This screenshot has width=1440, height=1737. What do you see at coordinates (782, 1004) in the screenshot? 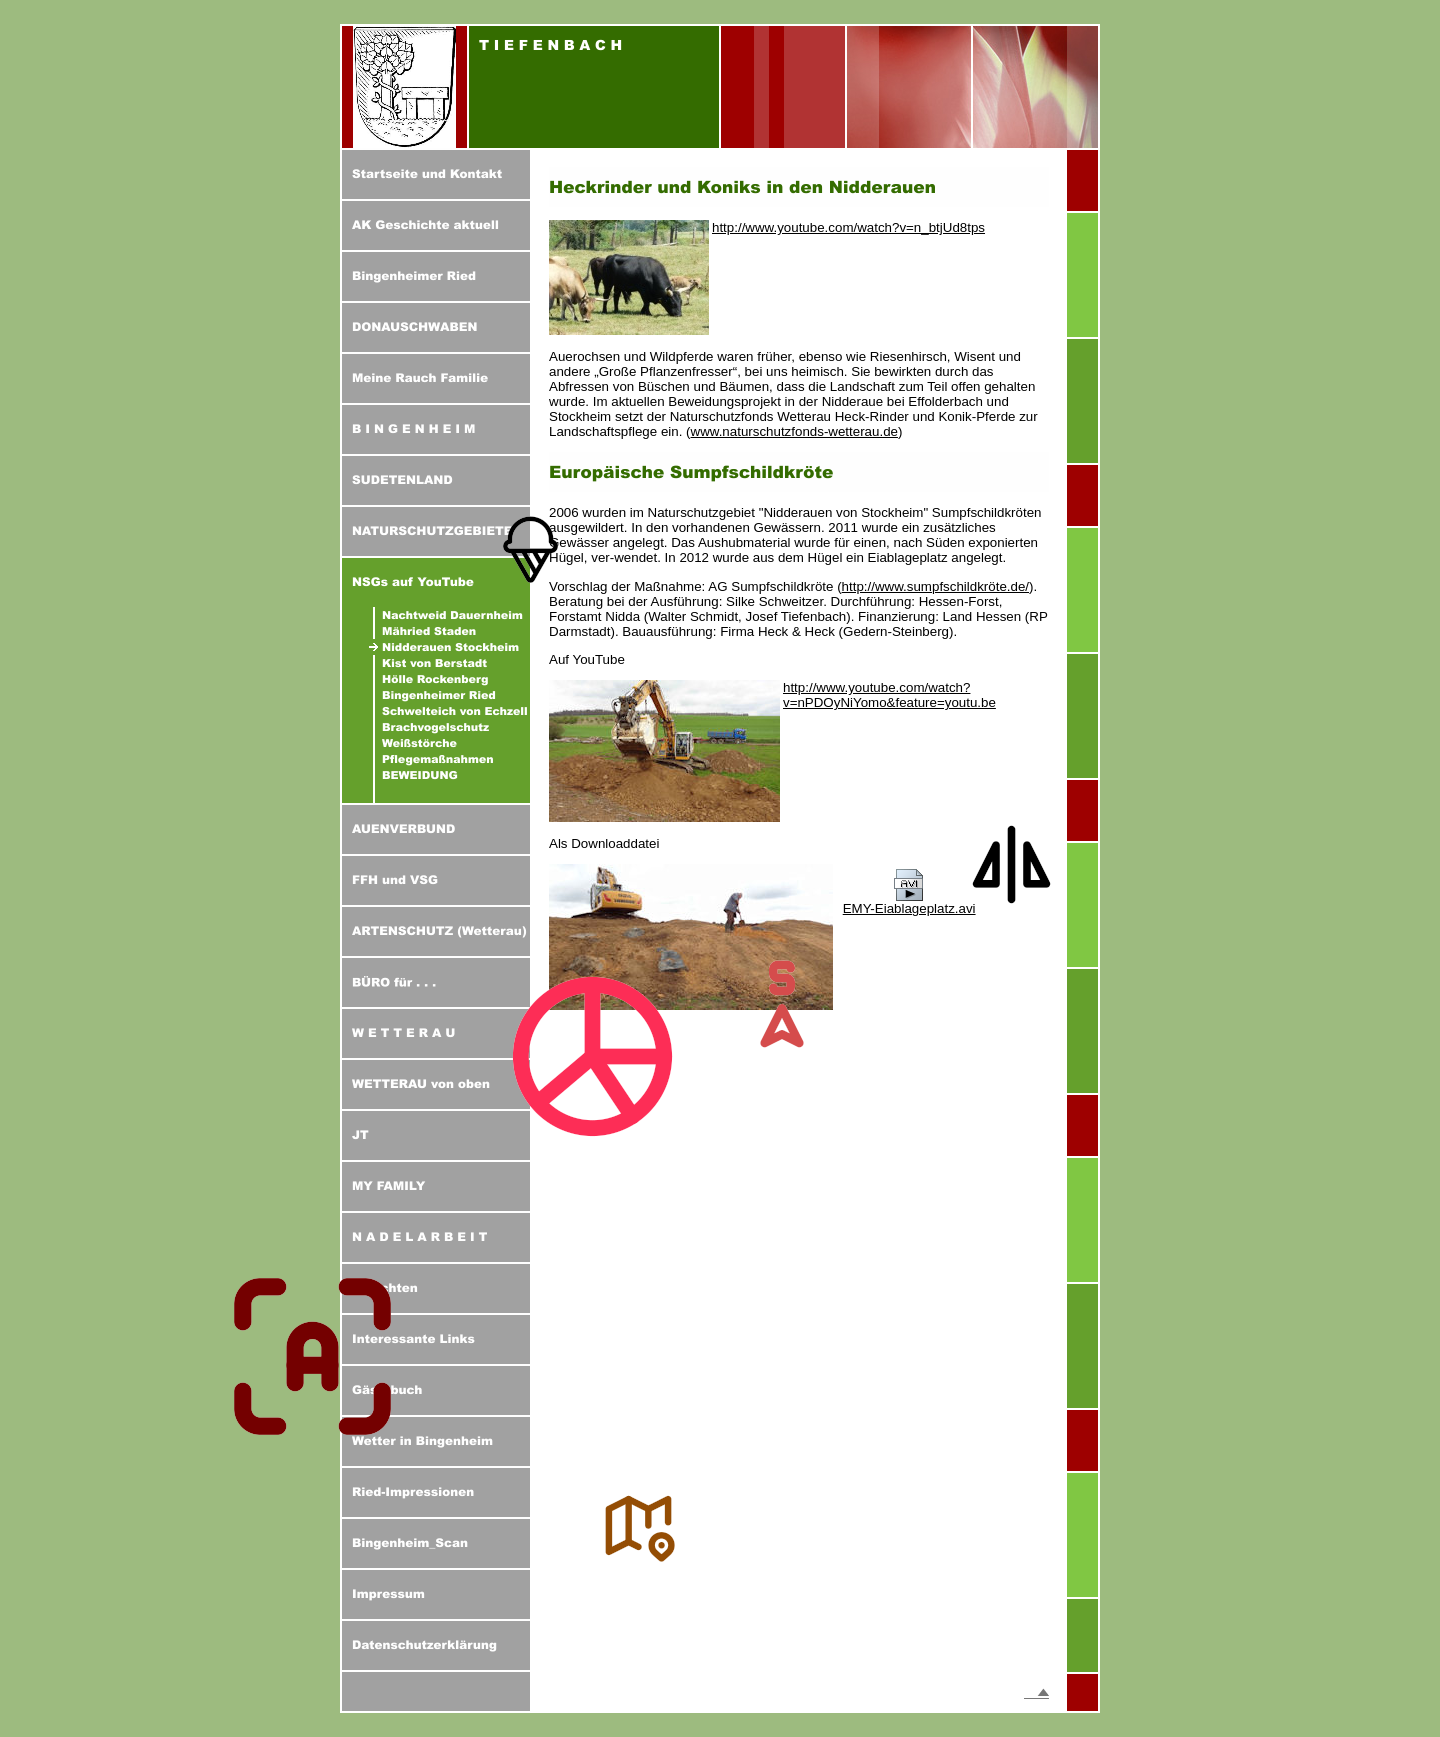
I see `navigate southward` at bounding box center [782, 1004].